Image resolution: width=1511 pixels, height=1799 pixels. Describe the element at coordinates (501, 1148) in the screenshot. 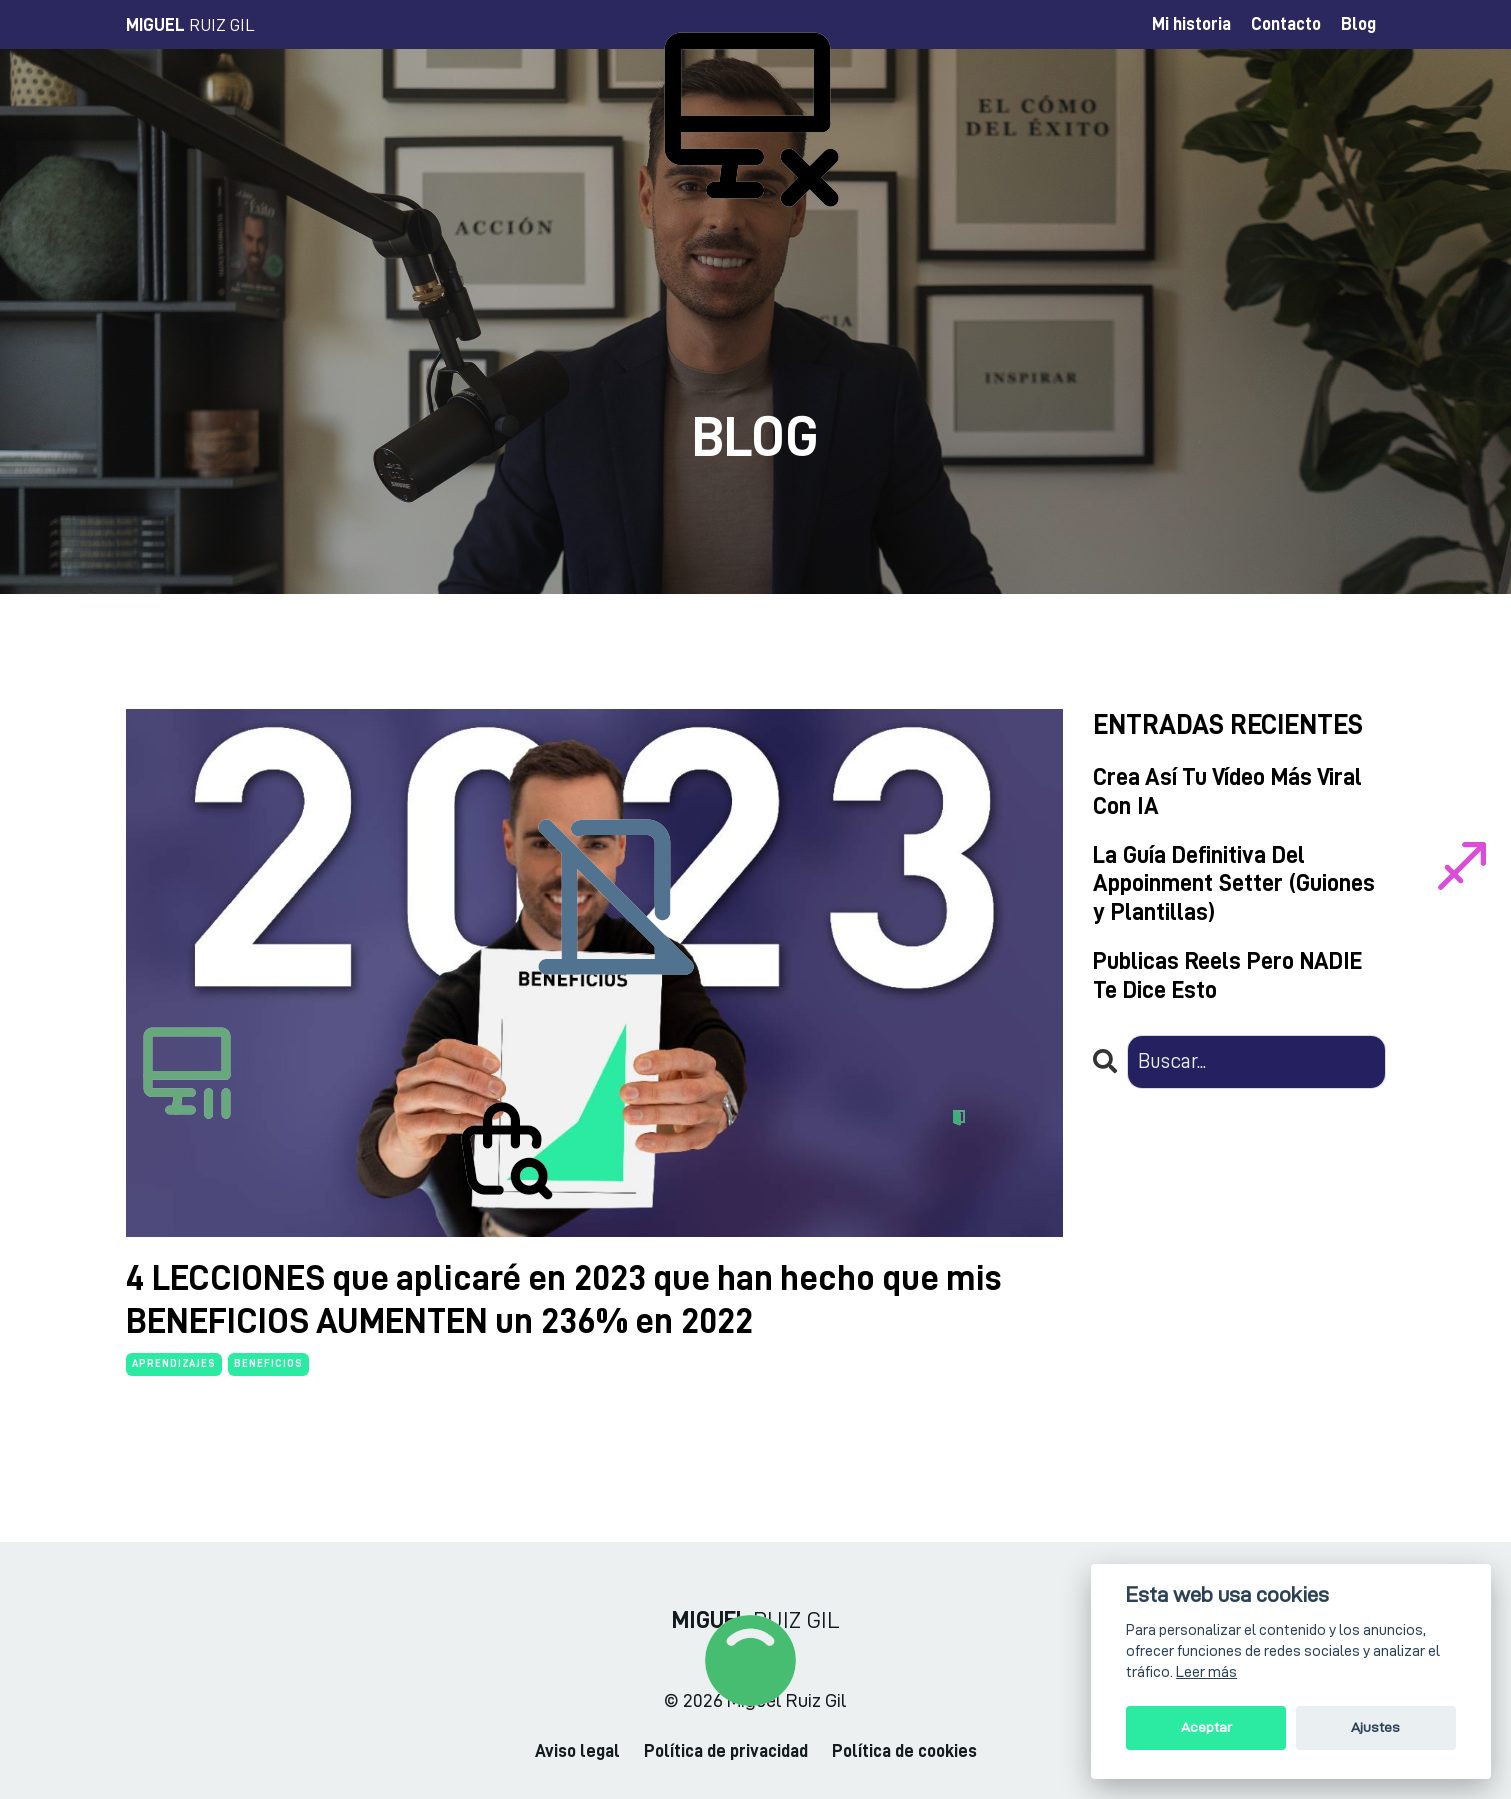

I see `search your shopping bag or cart` at that location.